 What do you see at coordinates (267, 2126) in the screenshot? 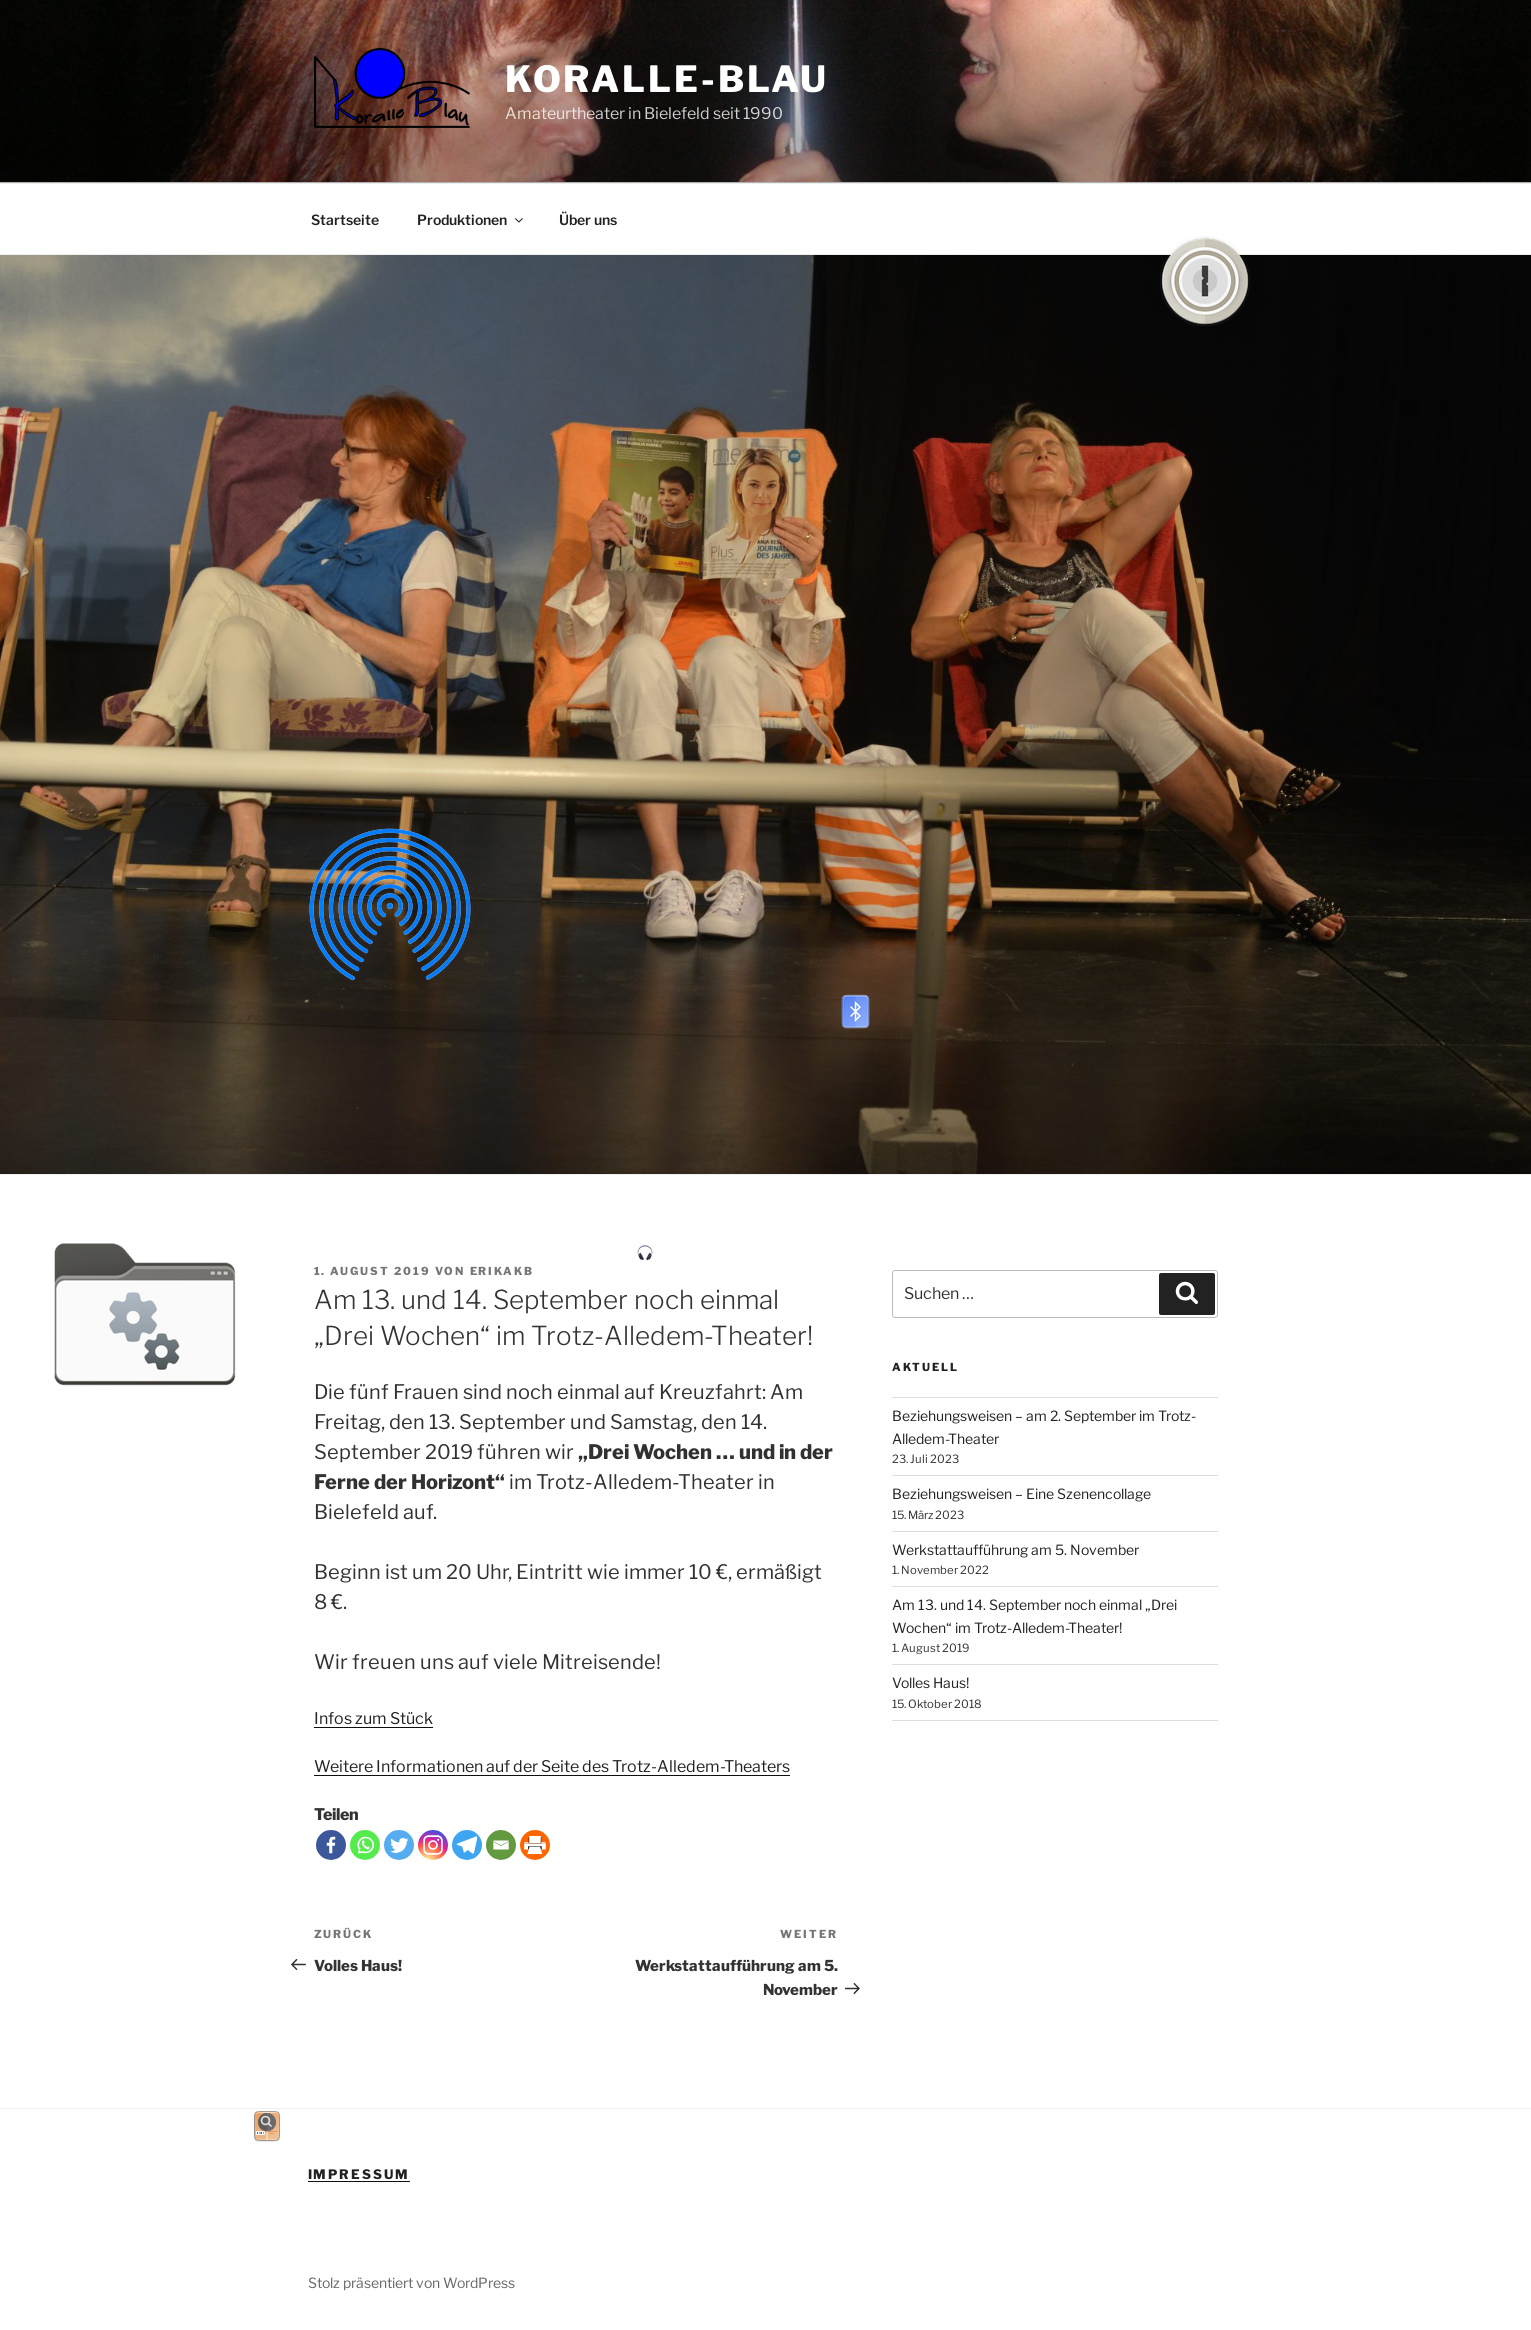
I see `resolving package dependencies` at bounding box center [267, 2126].